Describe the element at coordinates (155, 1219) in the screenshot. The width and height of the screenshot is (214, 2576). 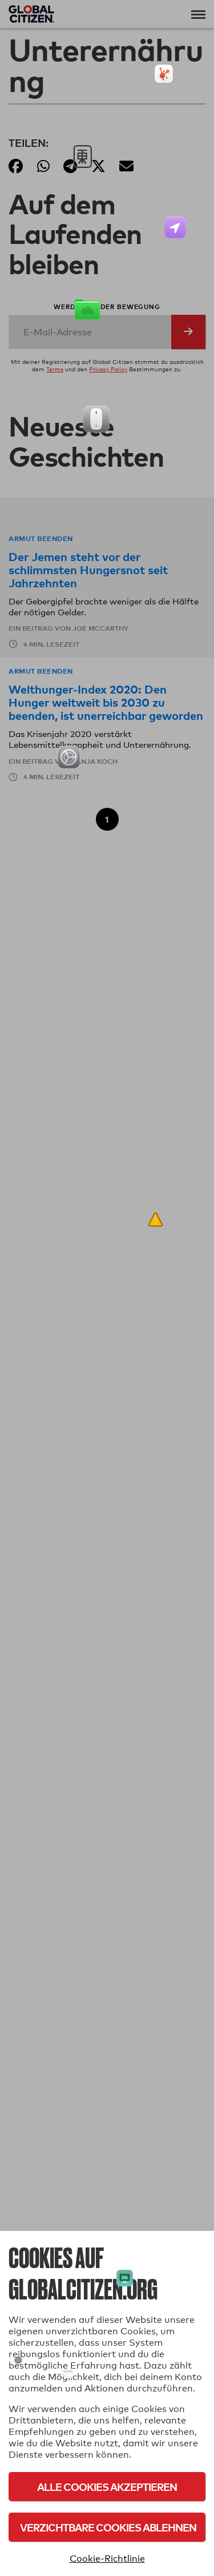
I see `indicates a OneDrive sync warning or issue` at that location.